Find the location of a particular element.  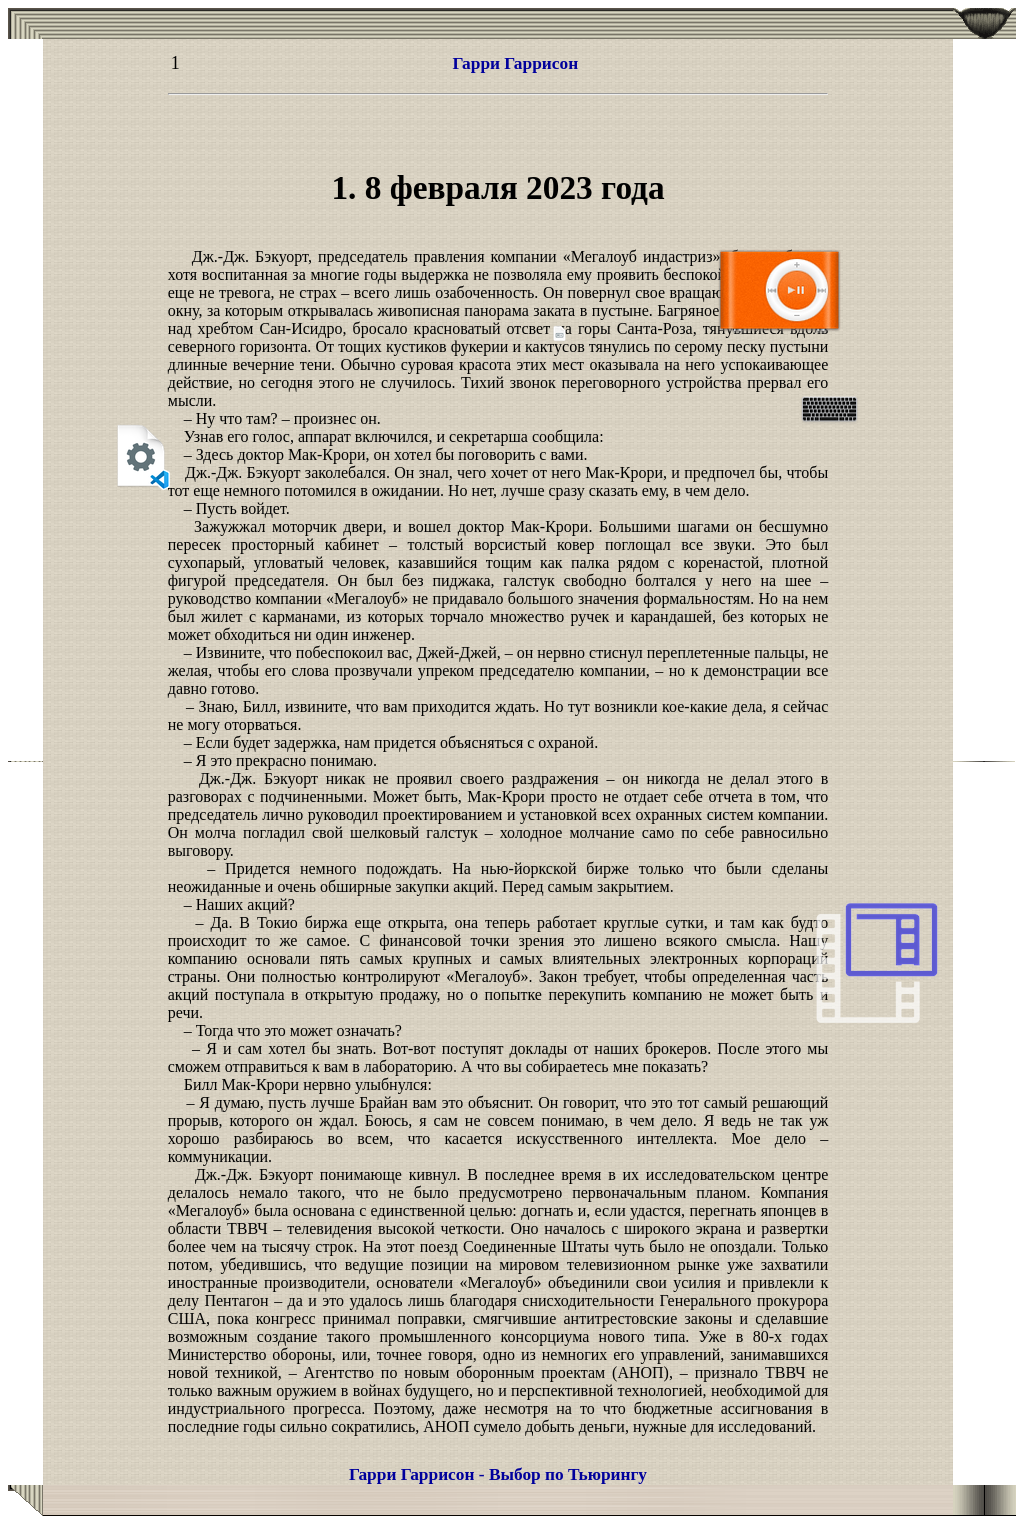

filter media library content is located at coordinates (877, 963).